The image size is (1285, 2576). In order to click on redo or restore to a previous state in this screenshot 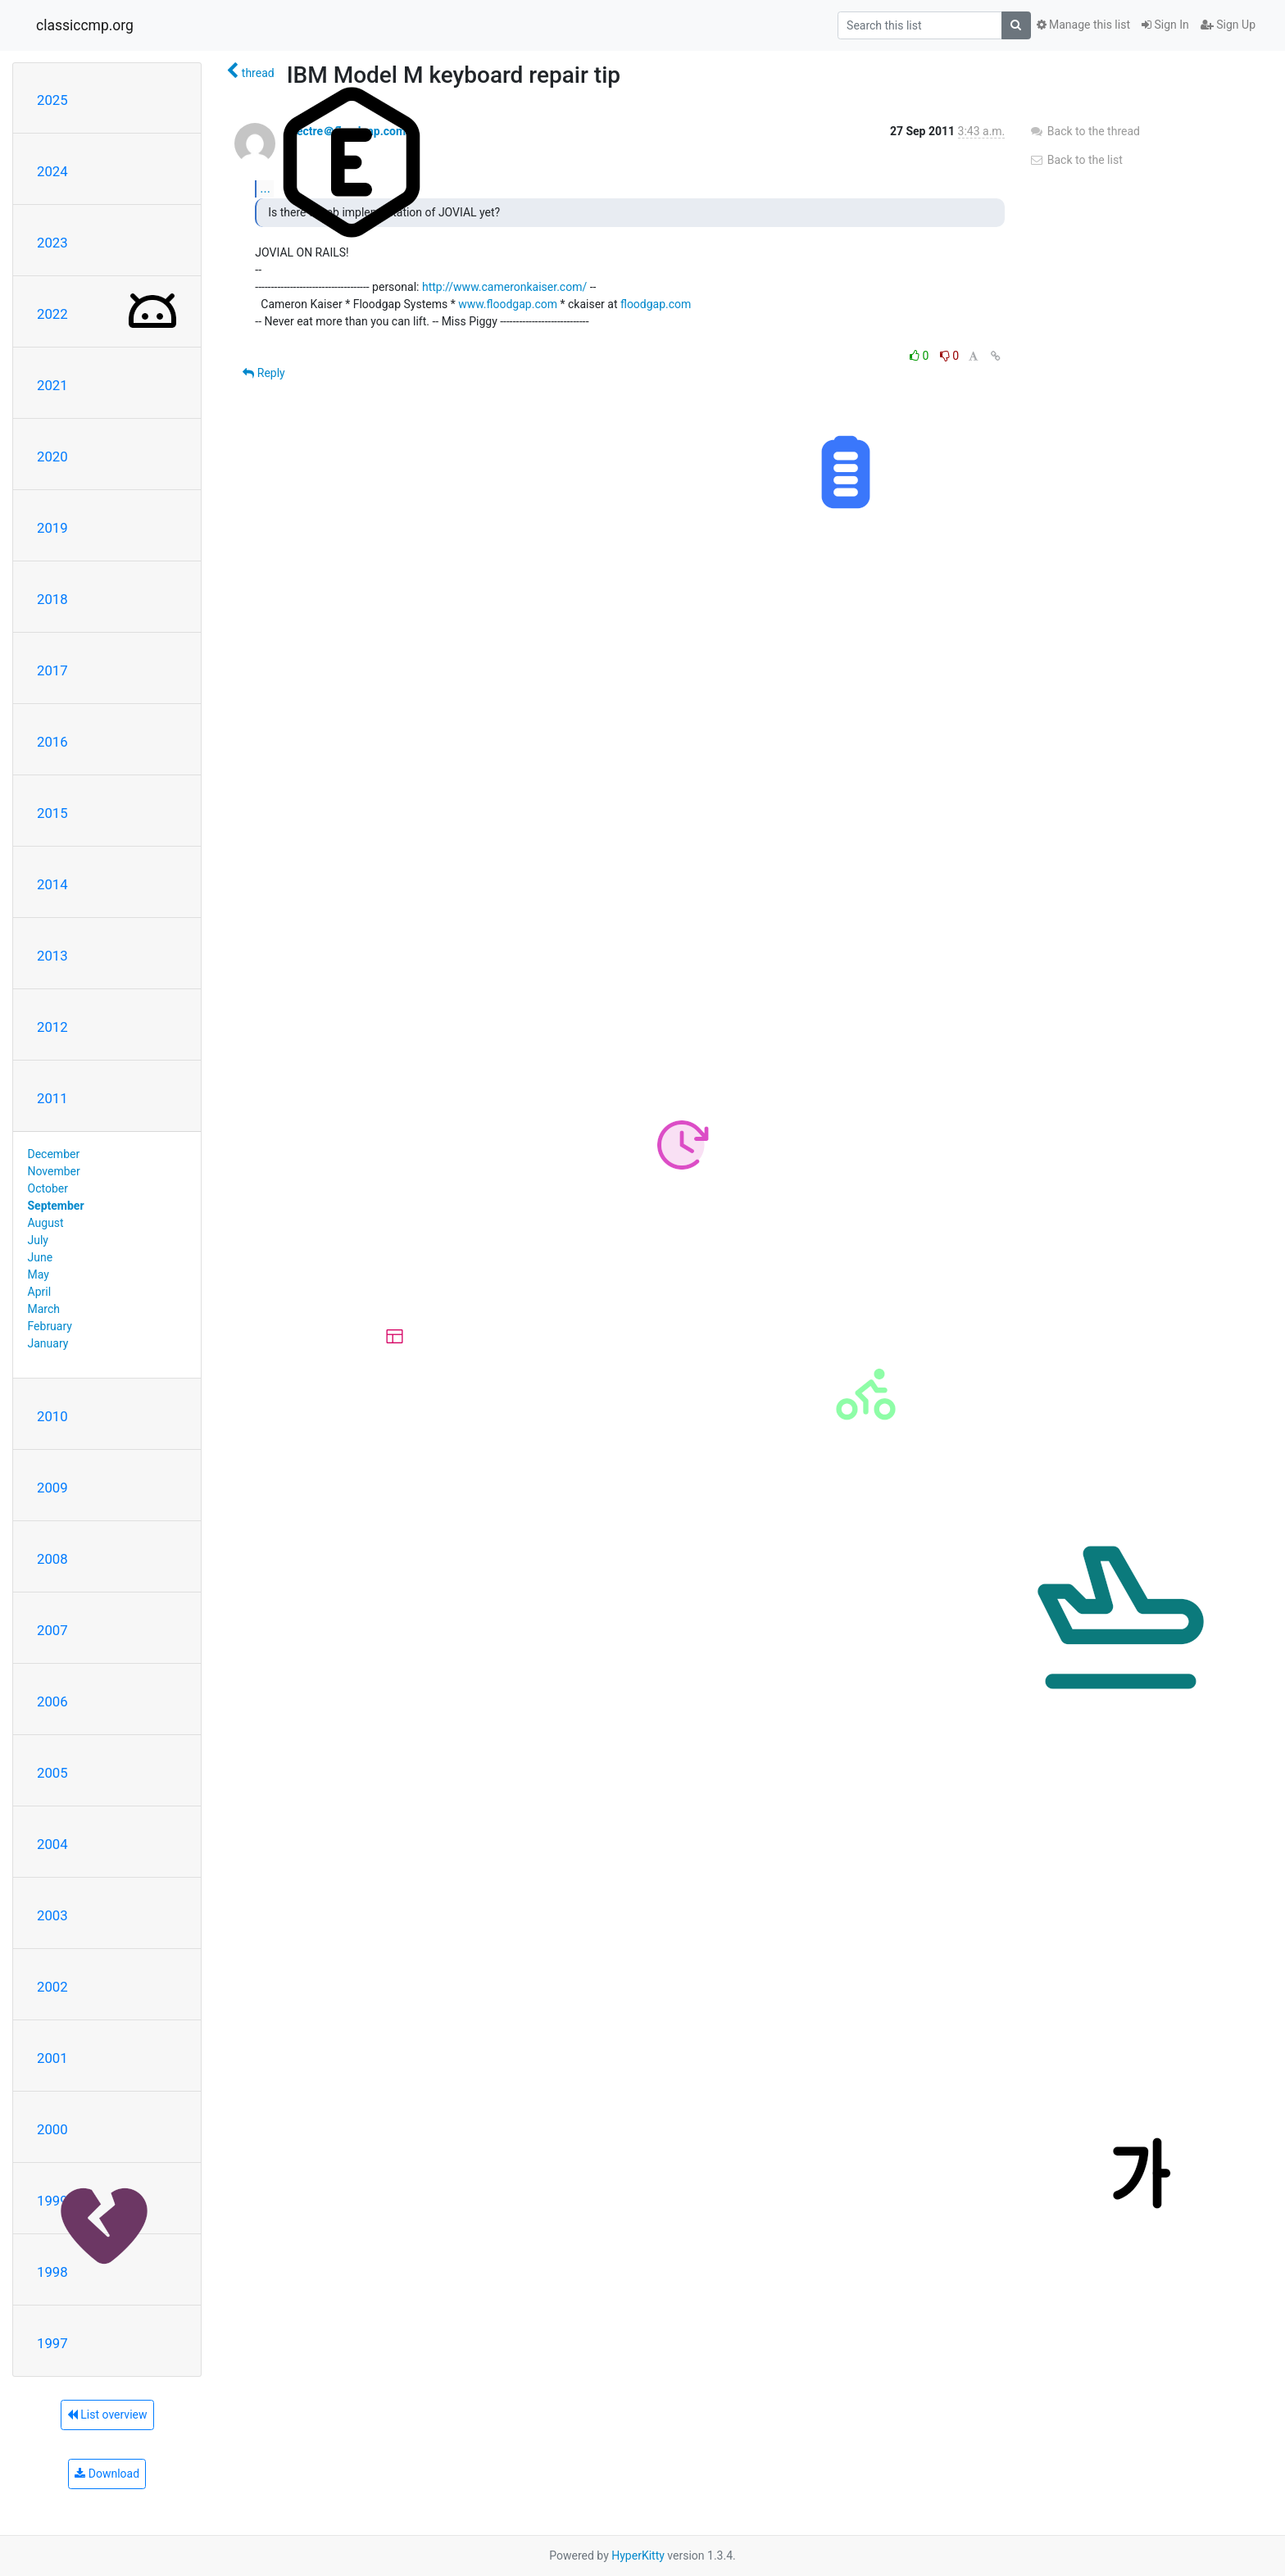, I will do `click(682, 1145)`.